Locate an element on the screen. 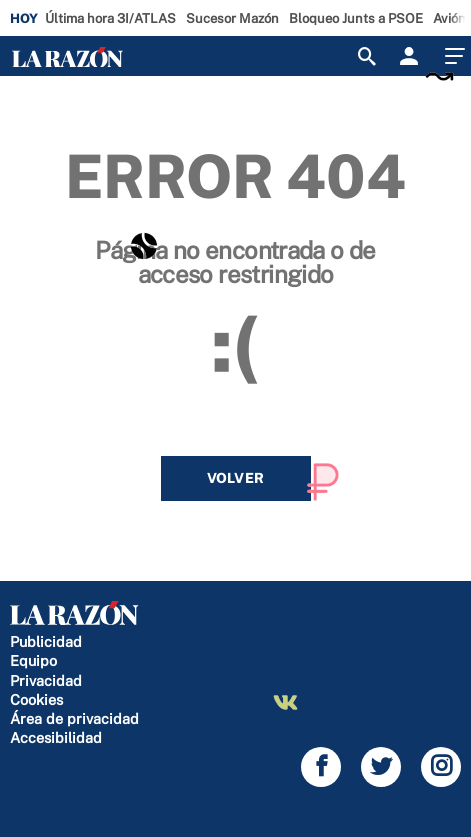 The width and height of the screenshot is (471, 837). access tennis or sports-related features is located at coordinates (144, 246).